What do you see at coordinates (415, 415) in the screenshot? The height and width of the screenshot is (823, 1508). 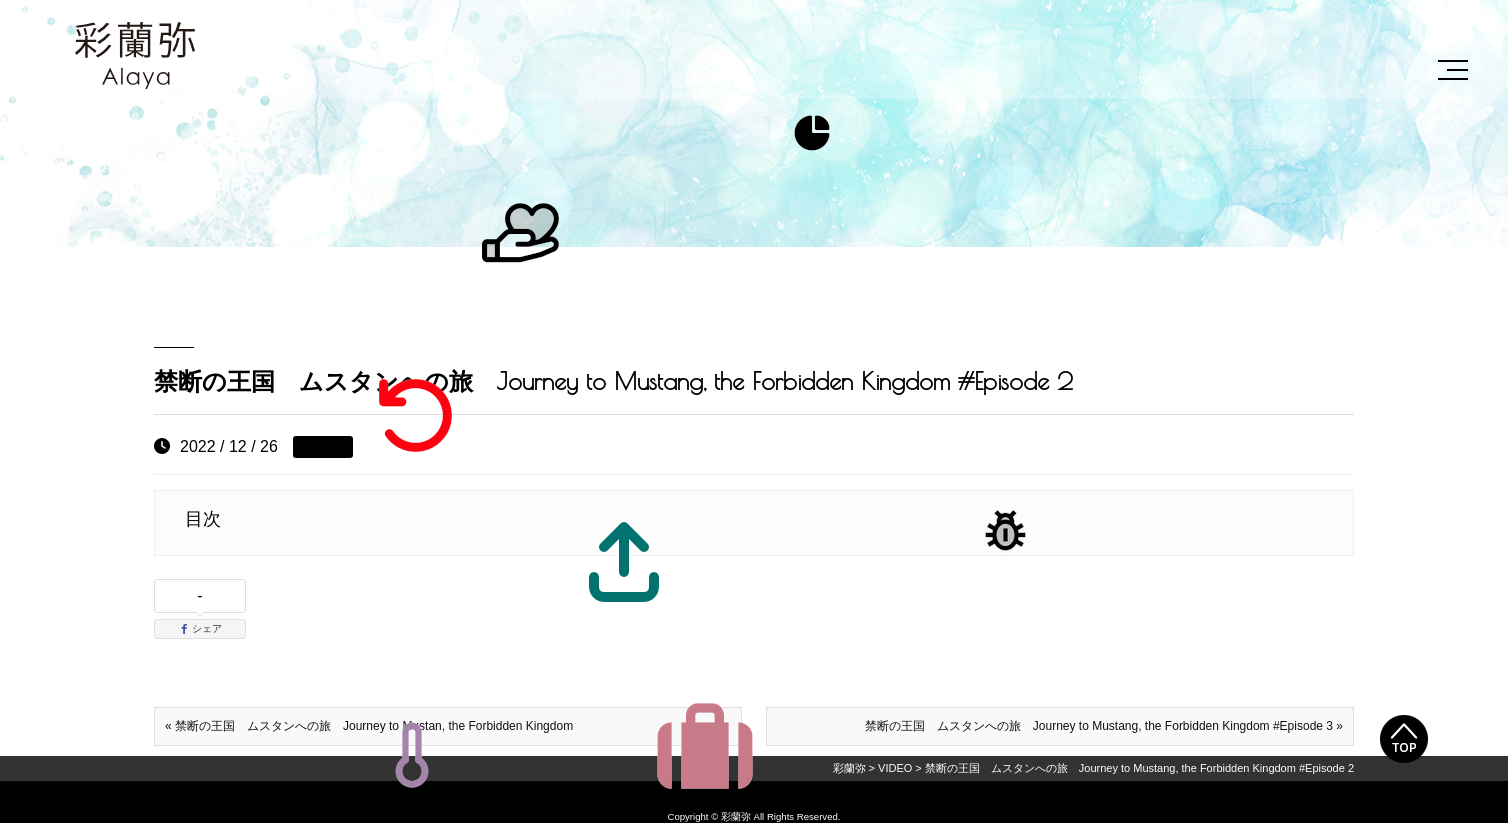 I see `undo the last action` at bounding box center [415, 415].